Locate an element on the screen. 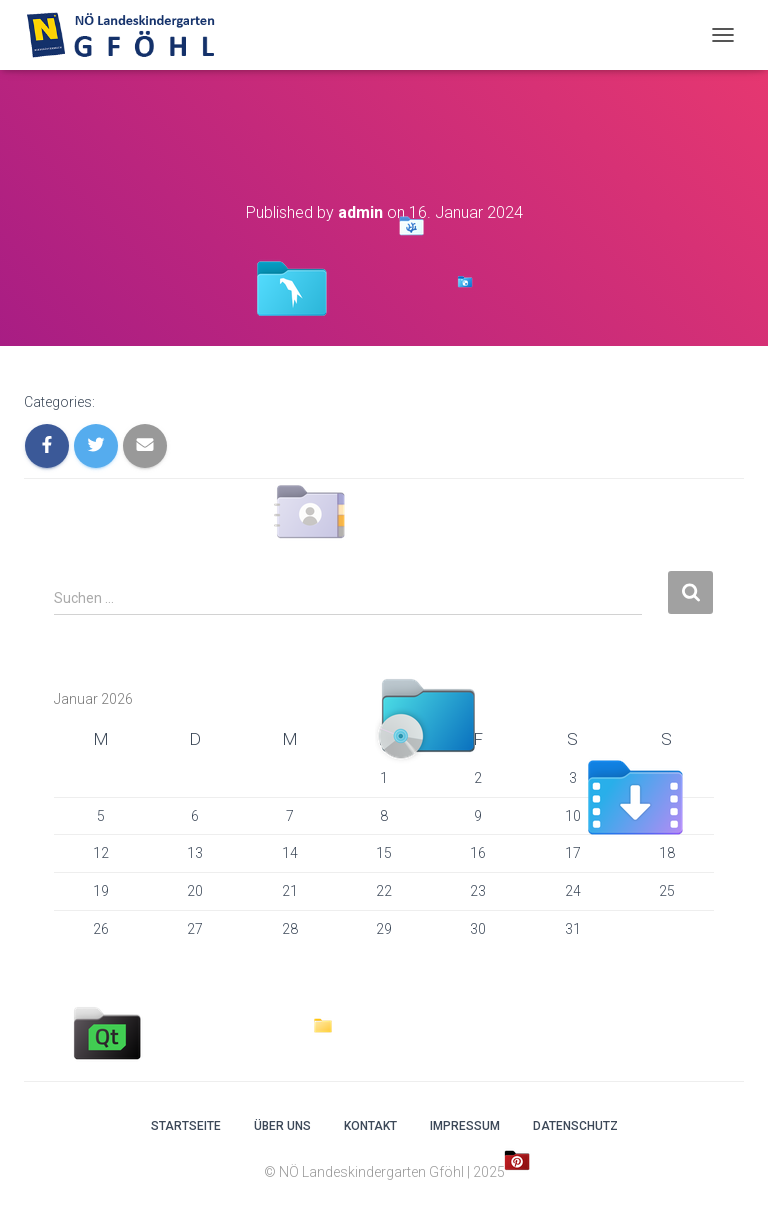 Image resolution: width=768 pixels, height=1220 pixels. folder containing program installation files is located at coordinates (428, 718).